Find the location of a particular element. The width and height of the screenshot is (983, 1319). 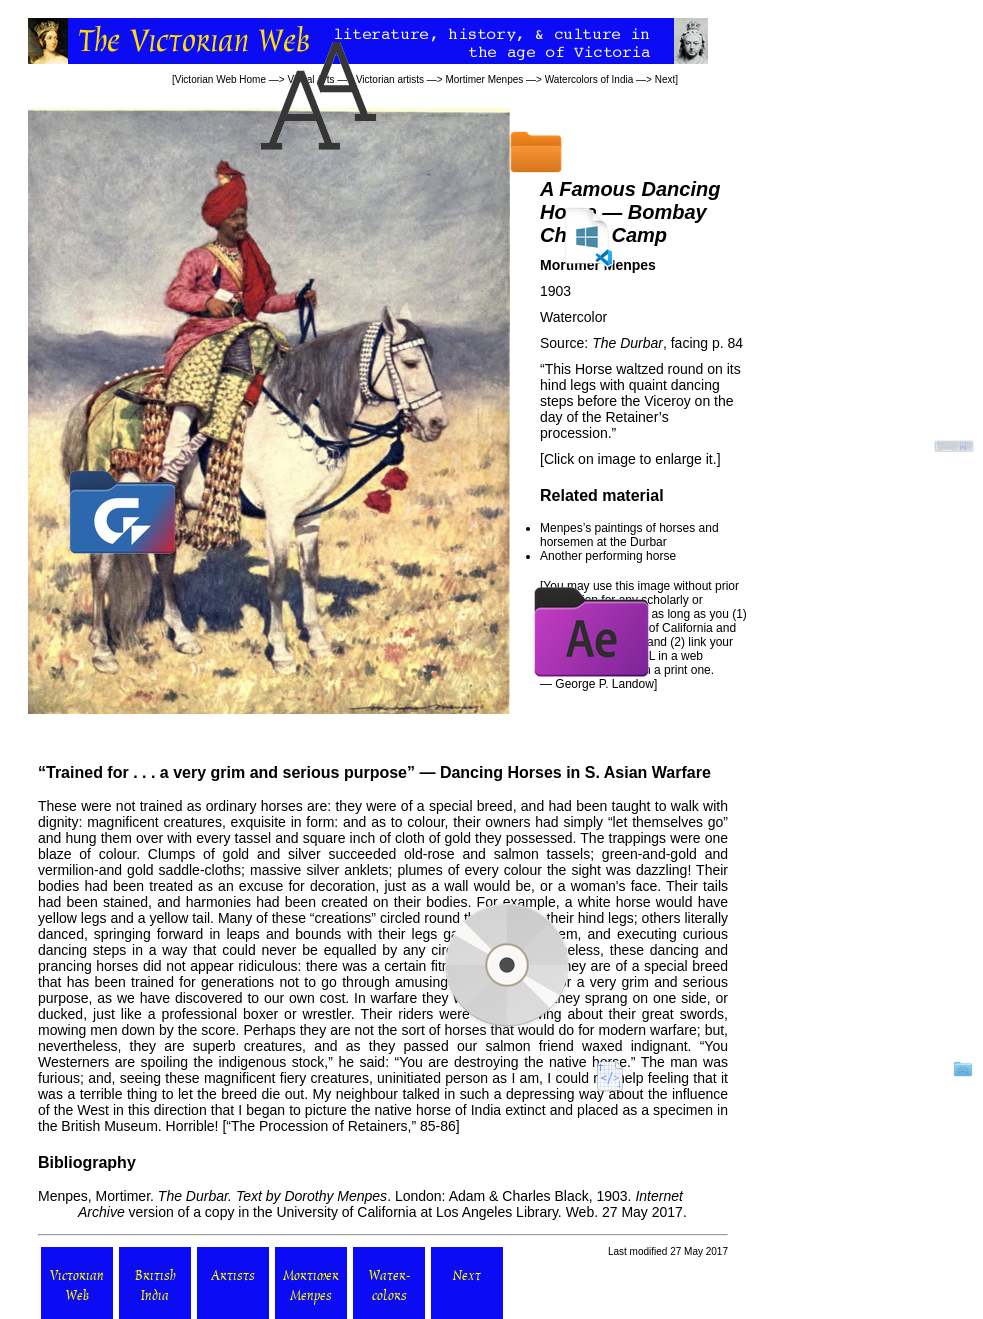

connect a bluetooth keyboard is located at coordinates (954, 446).